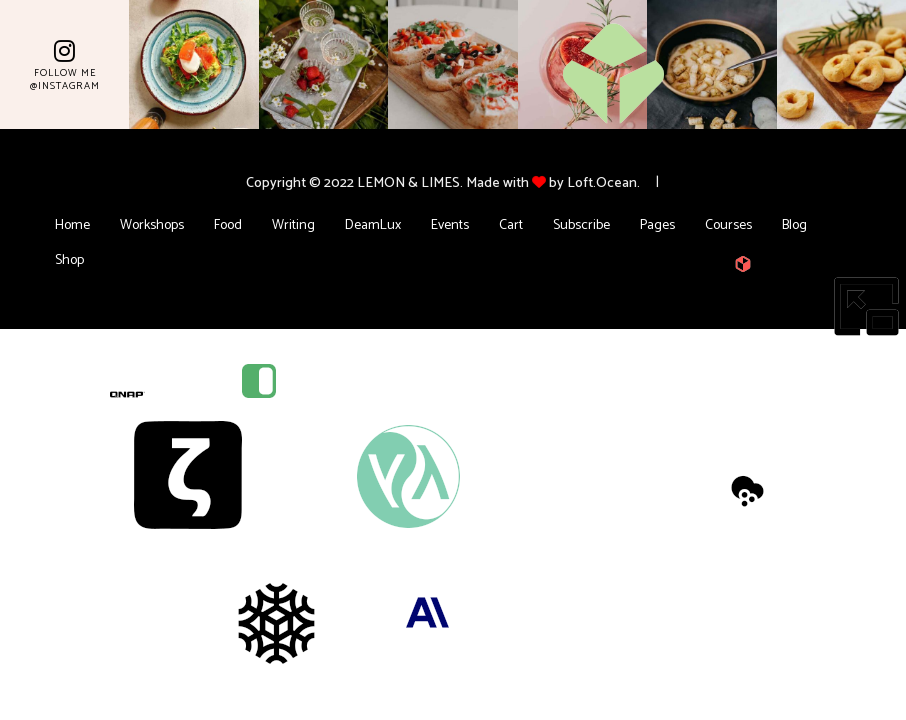 This screenshot has height=720, width=906. Describe the element at coordinates (188, 475) in the screenshot. I see `open zettlr markdown editor` at that location.